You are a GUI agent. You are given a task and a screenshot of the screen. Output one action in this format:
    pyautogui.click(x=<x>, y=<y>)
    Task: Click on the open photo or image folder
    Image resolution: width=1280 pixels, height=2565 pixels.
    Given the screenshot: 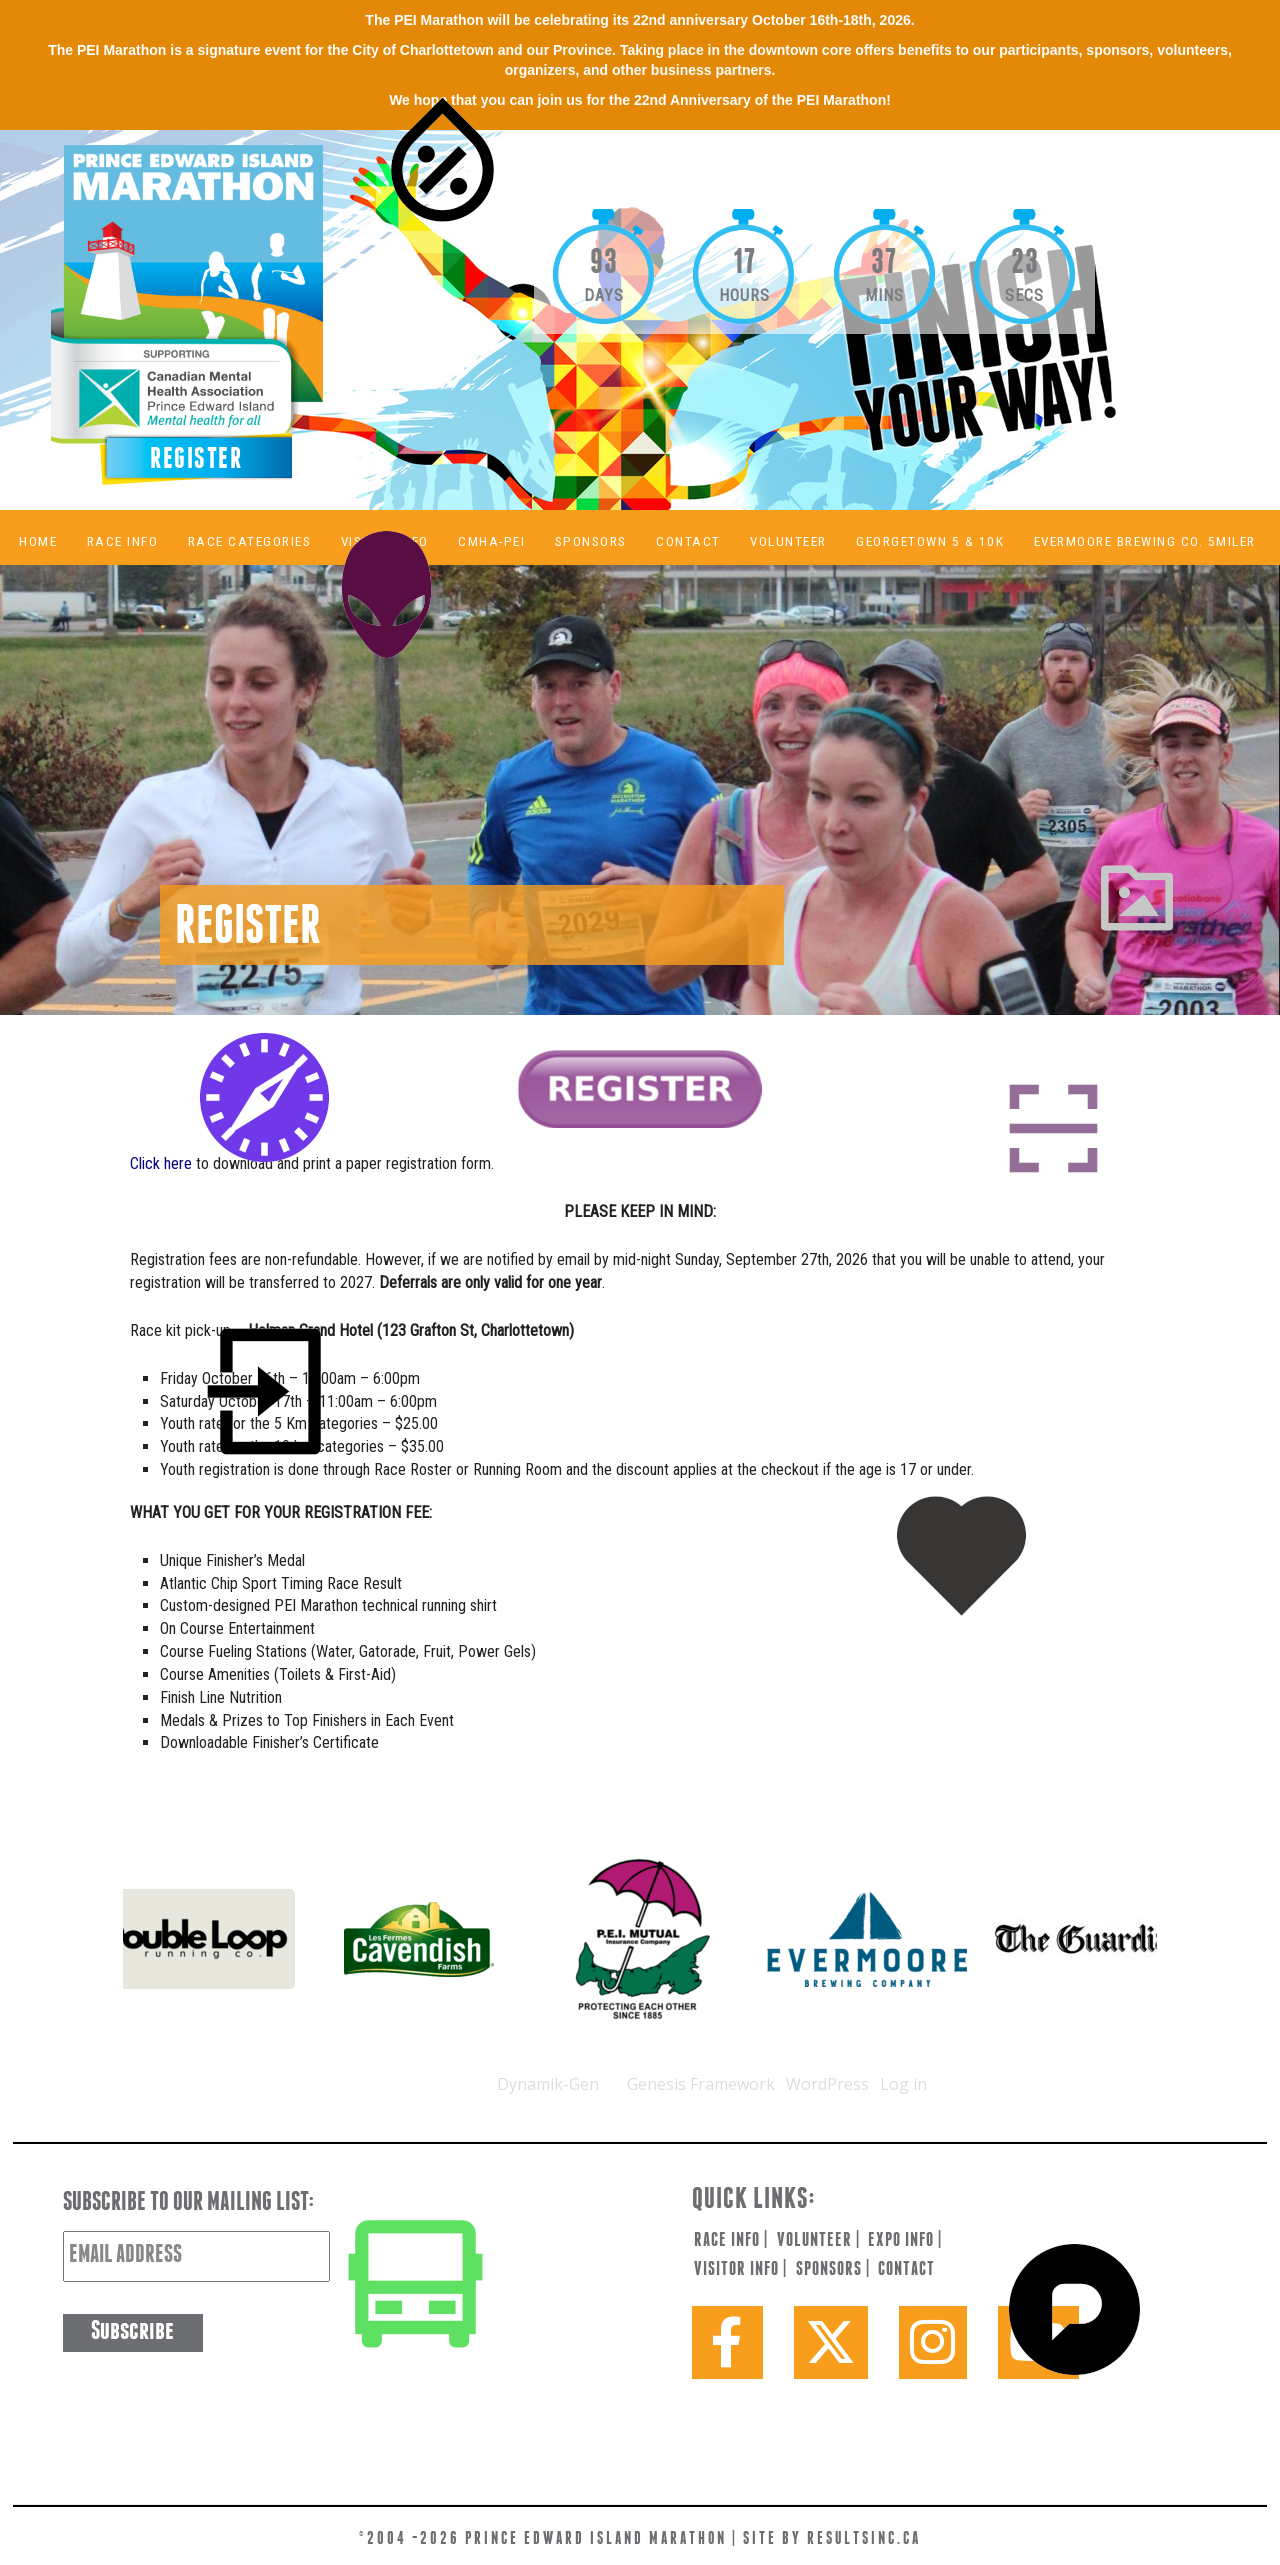 What is the action you would take?
    pyautogui.click(x=1137, y=898)
    